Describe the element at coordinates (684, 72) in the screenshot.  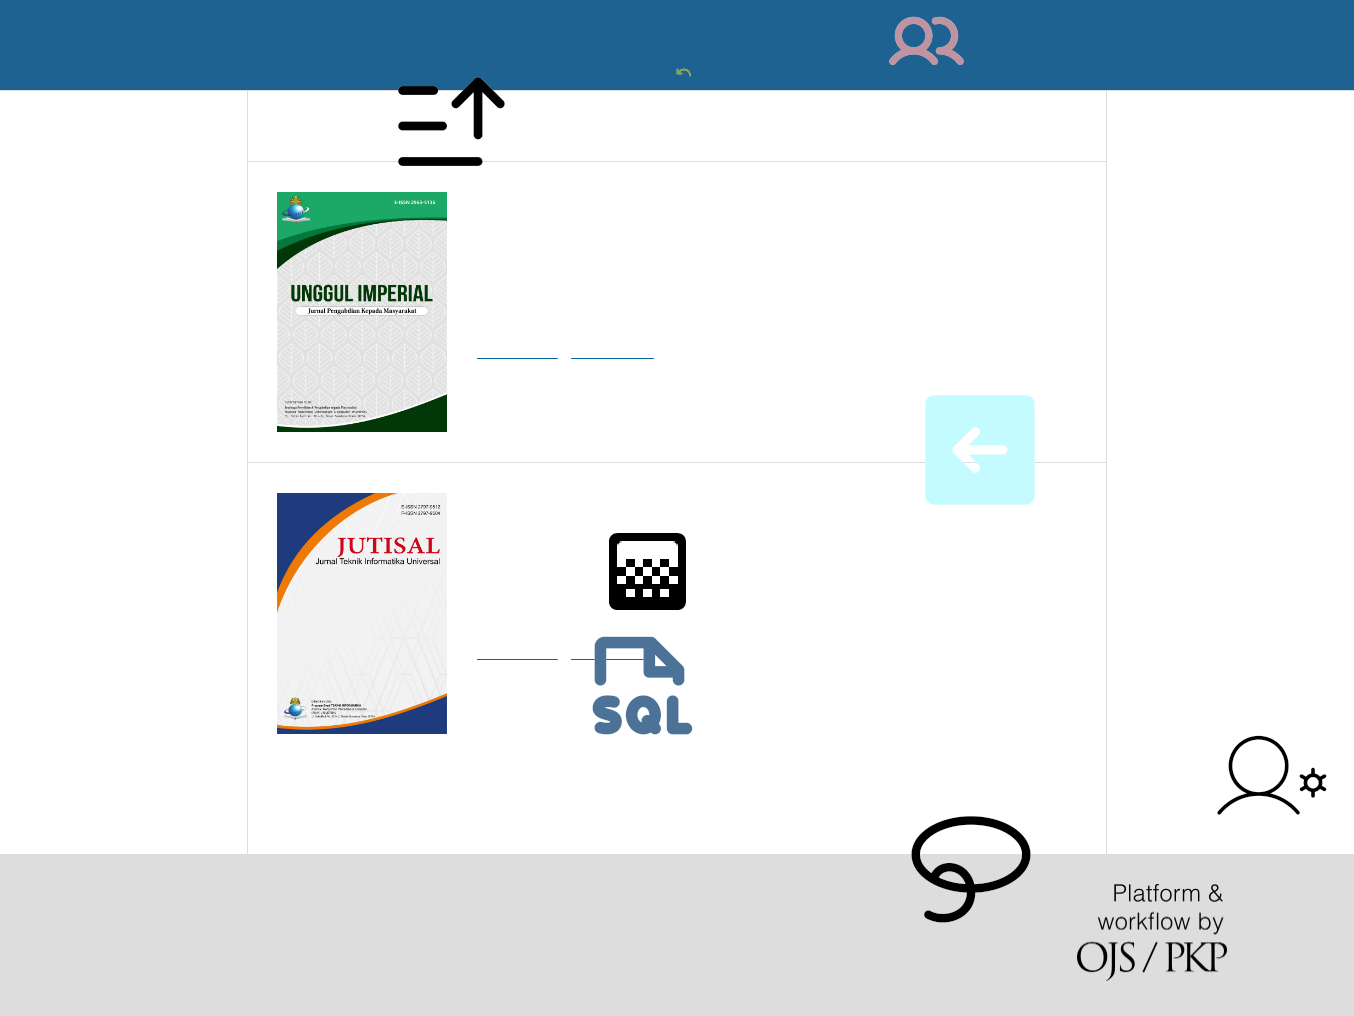
I see `undo last action` at that location.